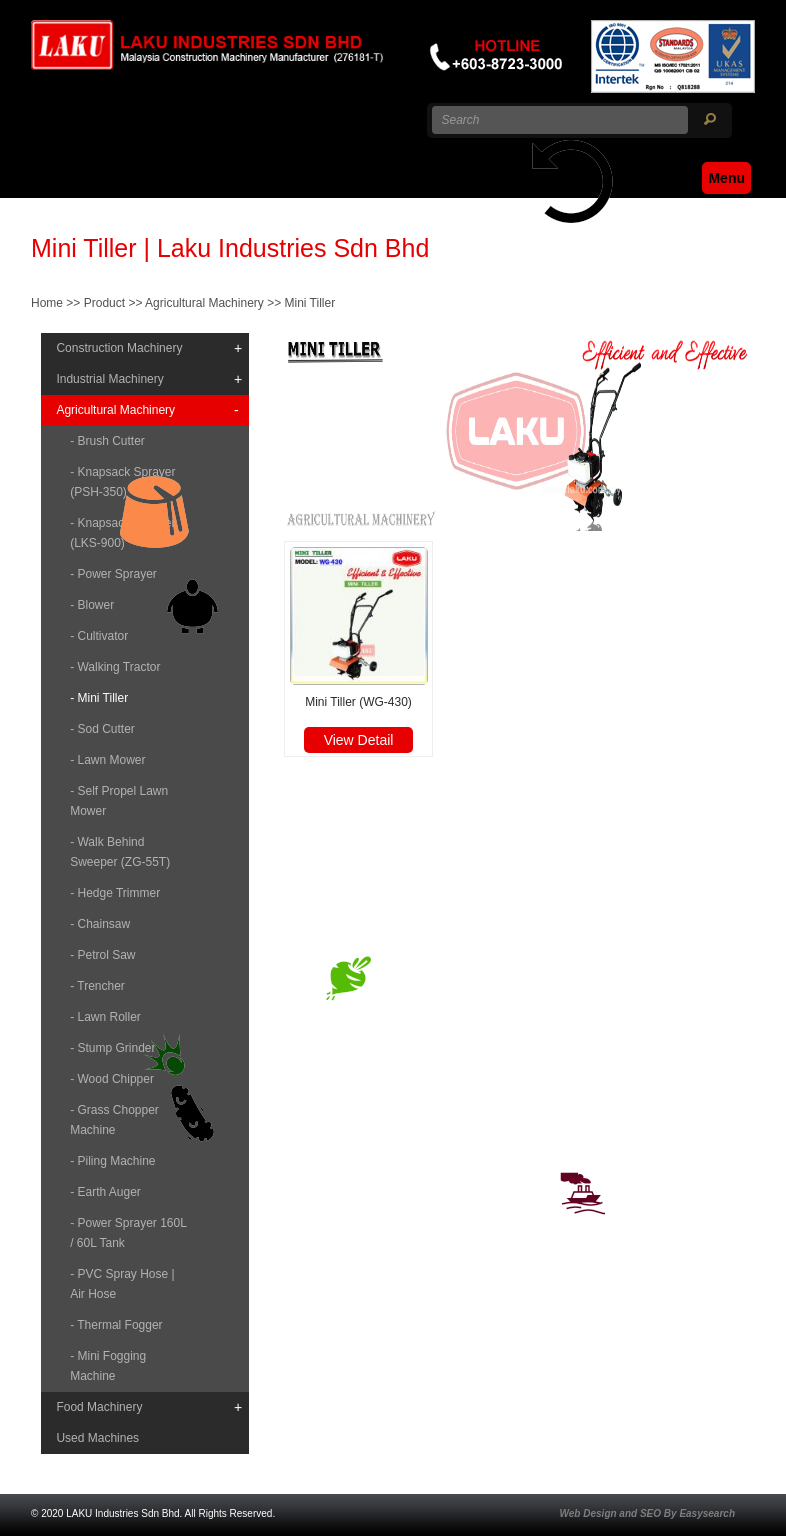  What do you see at coordinates (192, 1113) in the screenshot?
I see `select pickle as a food item or ingredient` at bounding box center [192, 1113].